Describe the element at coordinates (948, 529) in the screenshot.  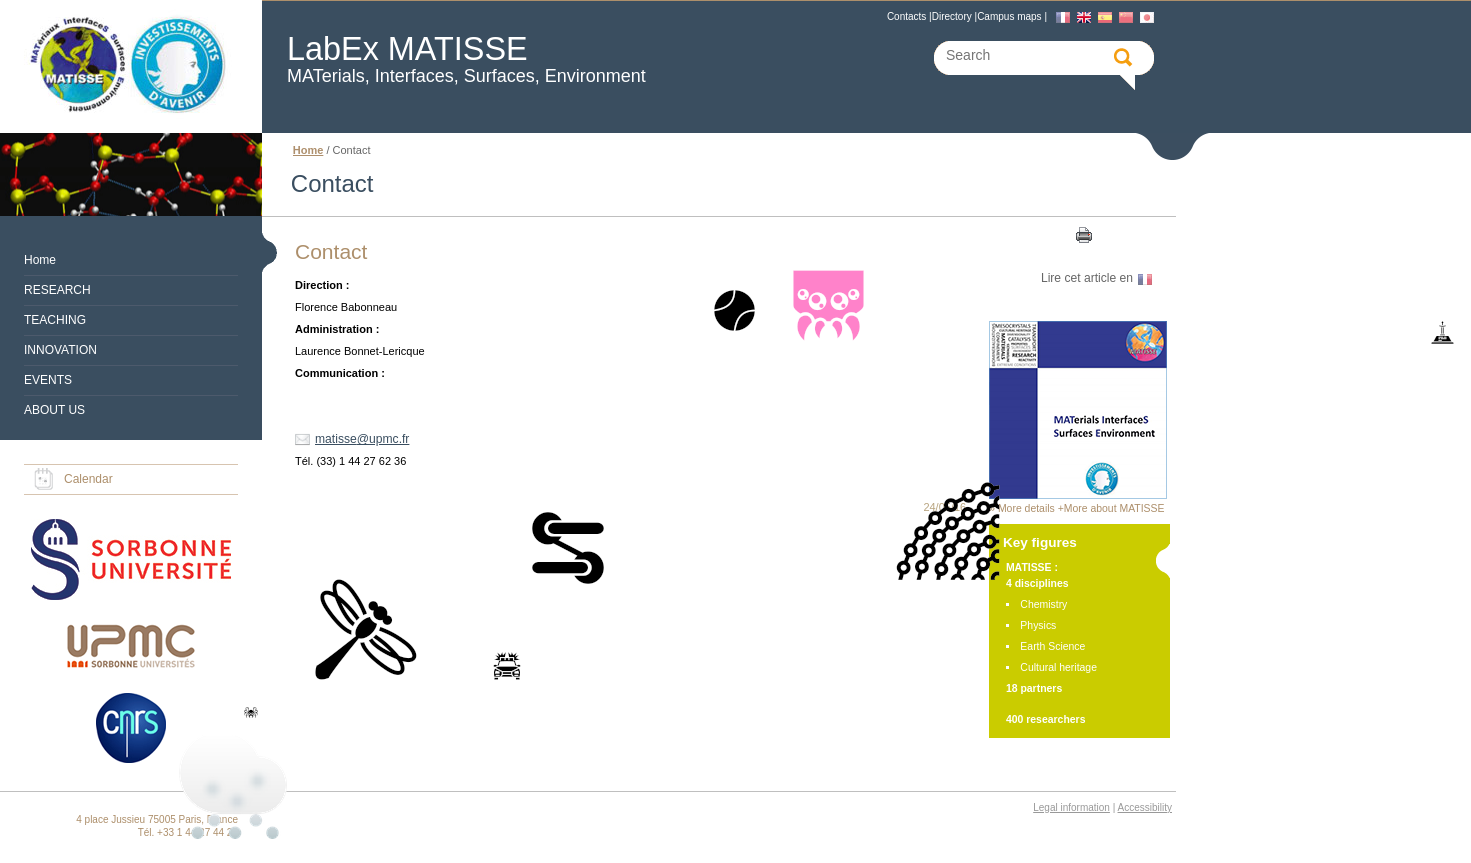
I see `indicates a secure or encrypted connection` at that location.